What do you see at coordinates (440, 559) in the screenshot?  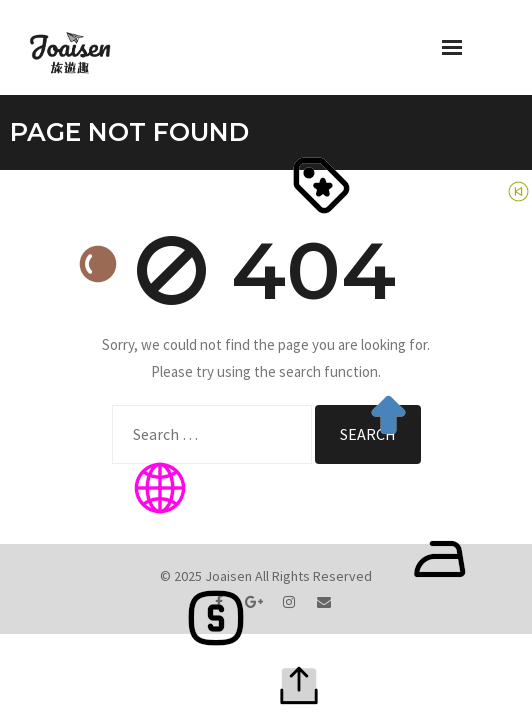 I see `view ironing or garment care instructions` at bounding box center [440, 559].